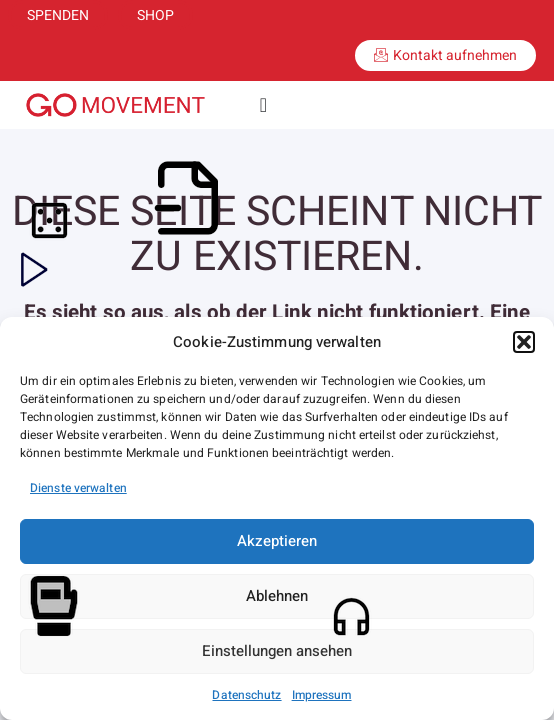 The height and width of the screenshot is (720, 554). Describe the element at coordinates (351, 619) in the screenshot. I see `access audio or voice settings` at that location.